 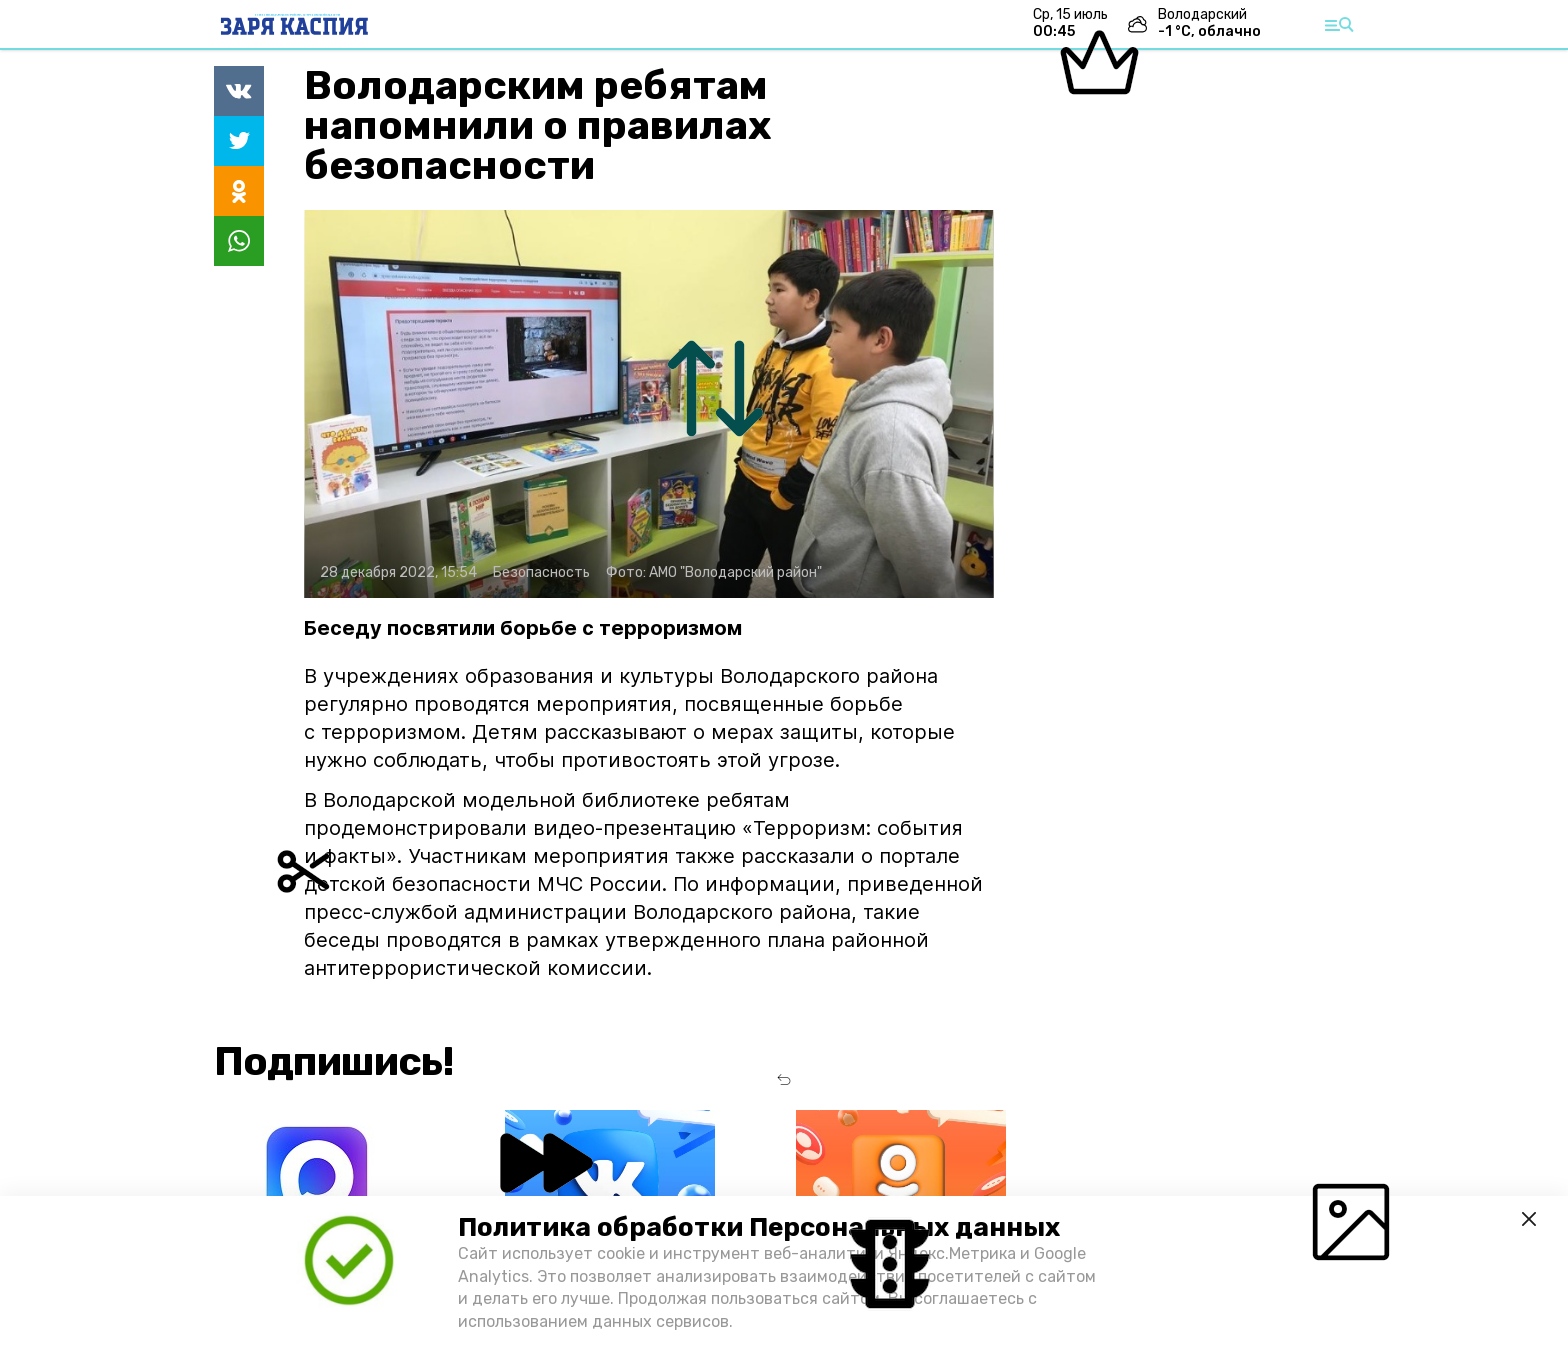 I want to click on skip forward in media playback, so click(x=540, y=1163).